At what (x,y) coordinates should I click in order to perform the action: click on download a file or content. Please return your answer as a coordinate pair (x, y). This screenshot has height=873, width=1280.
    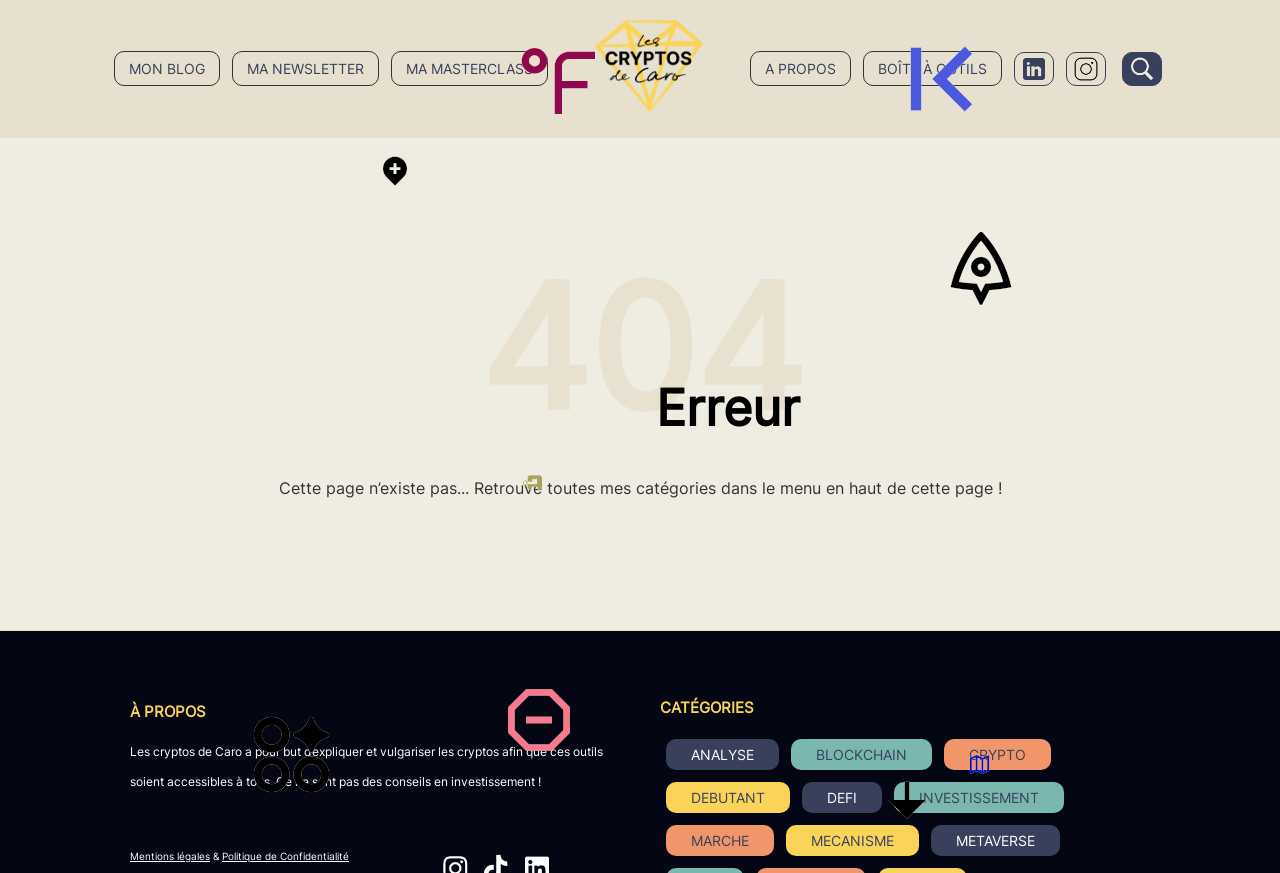
    Looking at the image, I should click on (907, 800).